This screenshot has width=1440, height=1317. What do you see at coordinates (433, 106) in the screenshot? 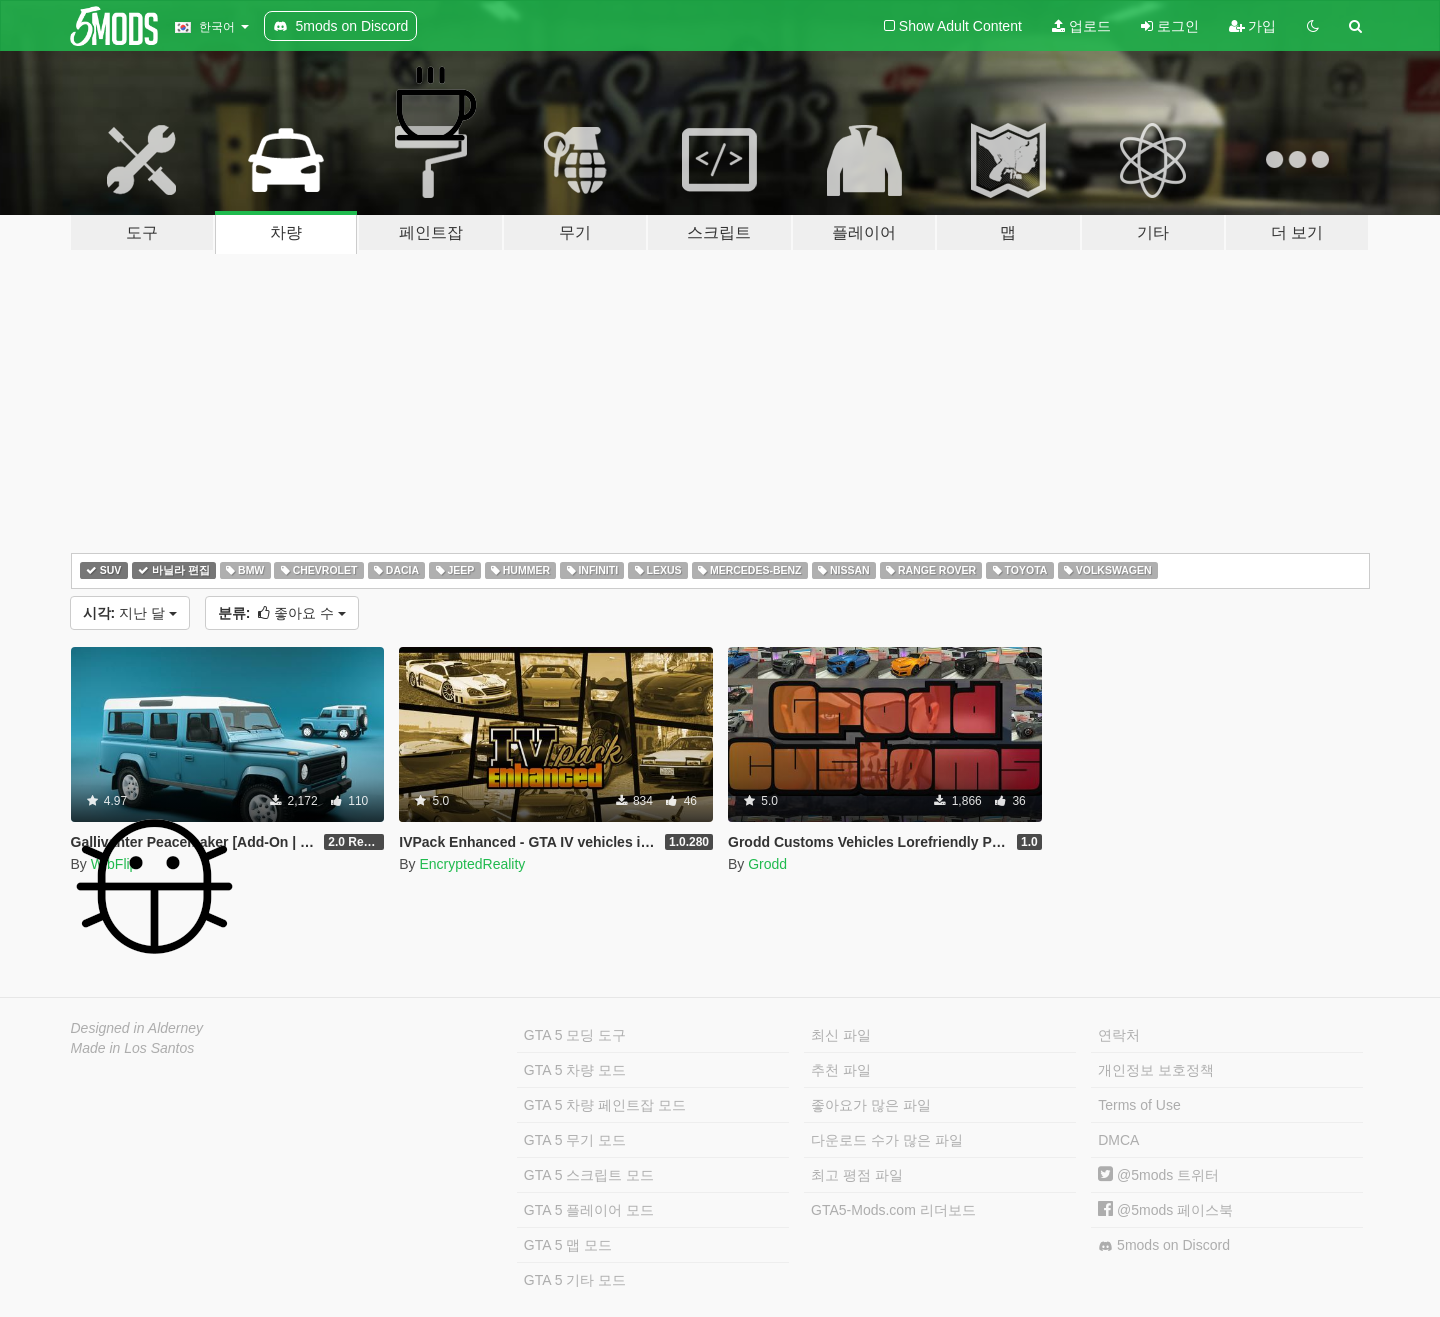
I see `find nearby coffee shops or cafés` at bounding box center [433, 106].